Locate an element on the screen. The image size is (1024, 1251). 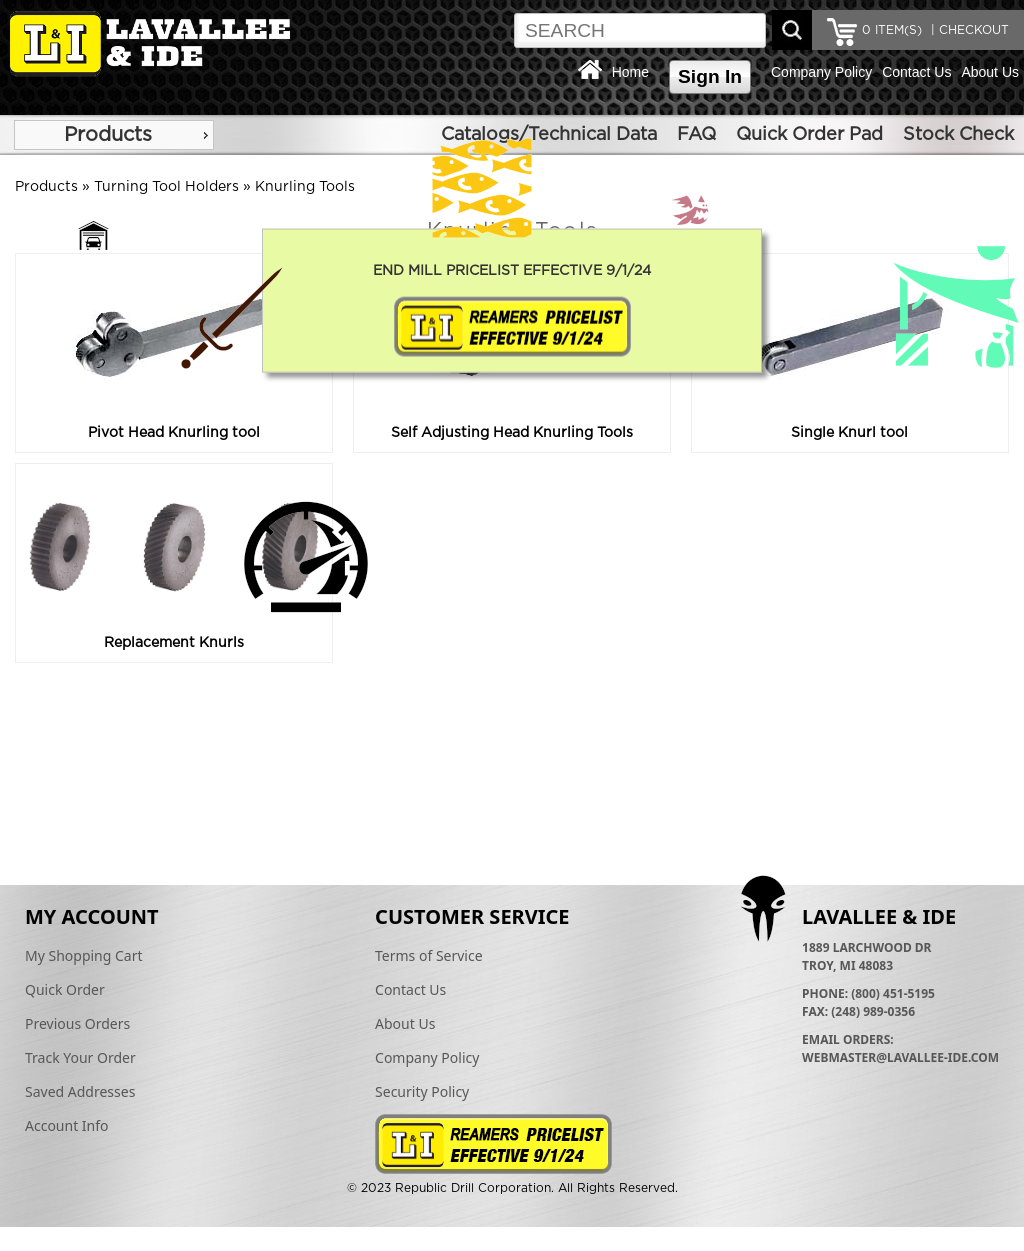
view speed or performance metrics is located at coordinates (306, 557).